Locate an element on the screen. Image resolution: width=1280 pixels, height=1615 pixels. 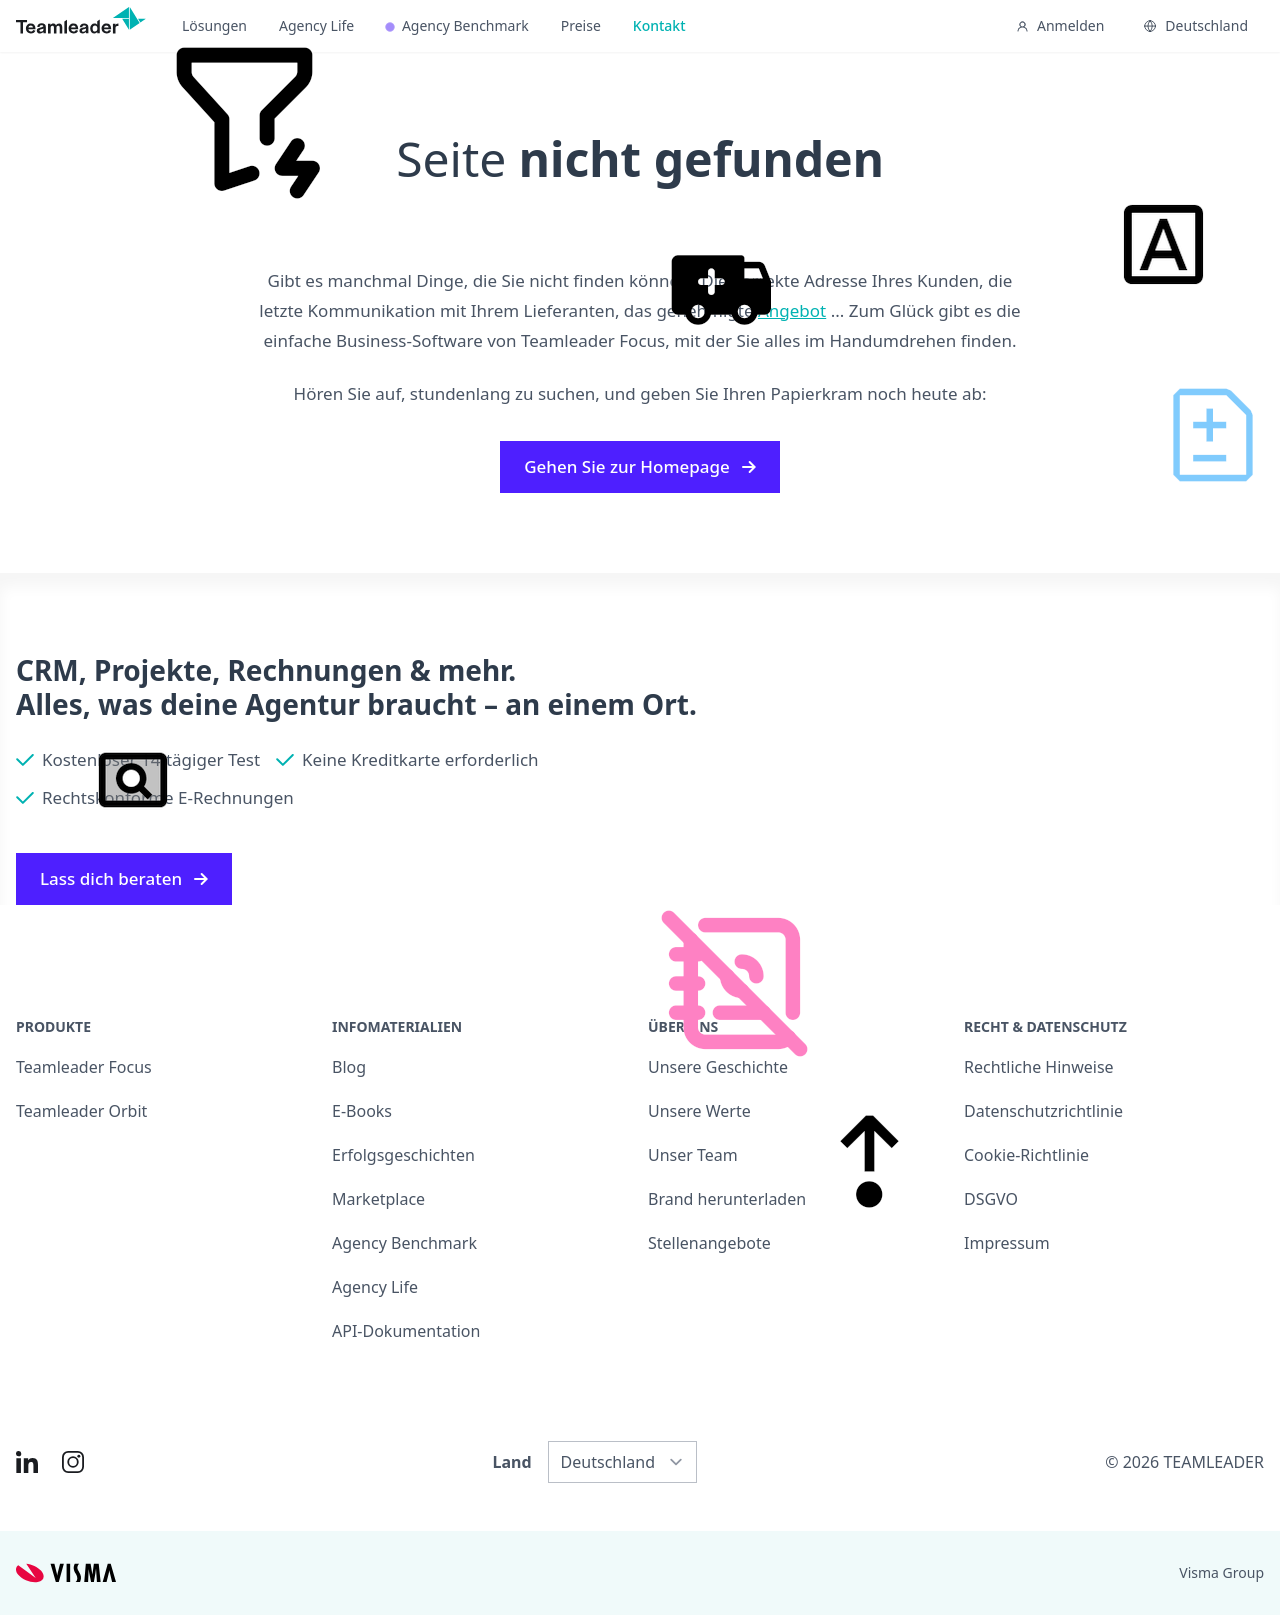
step out of the current function during debugging is located at coordinates (869, 1161).